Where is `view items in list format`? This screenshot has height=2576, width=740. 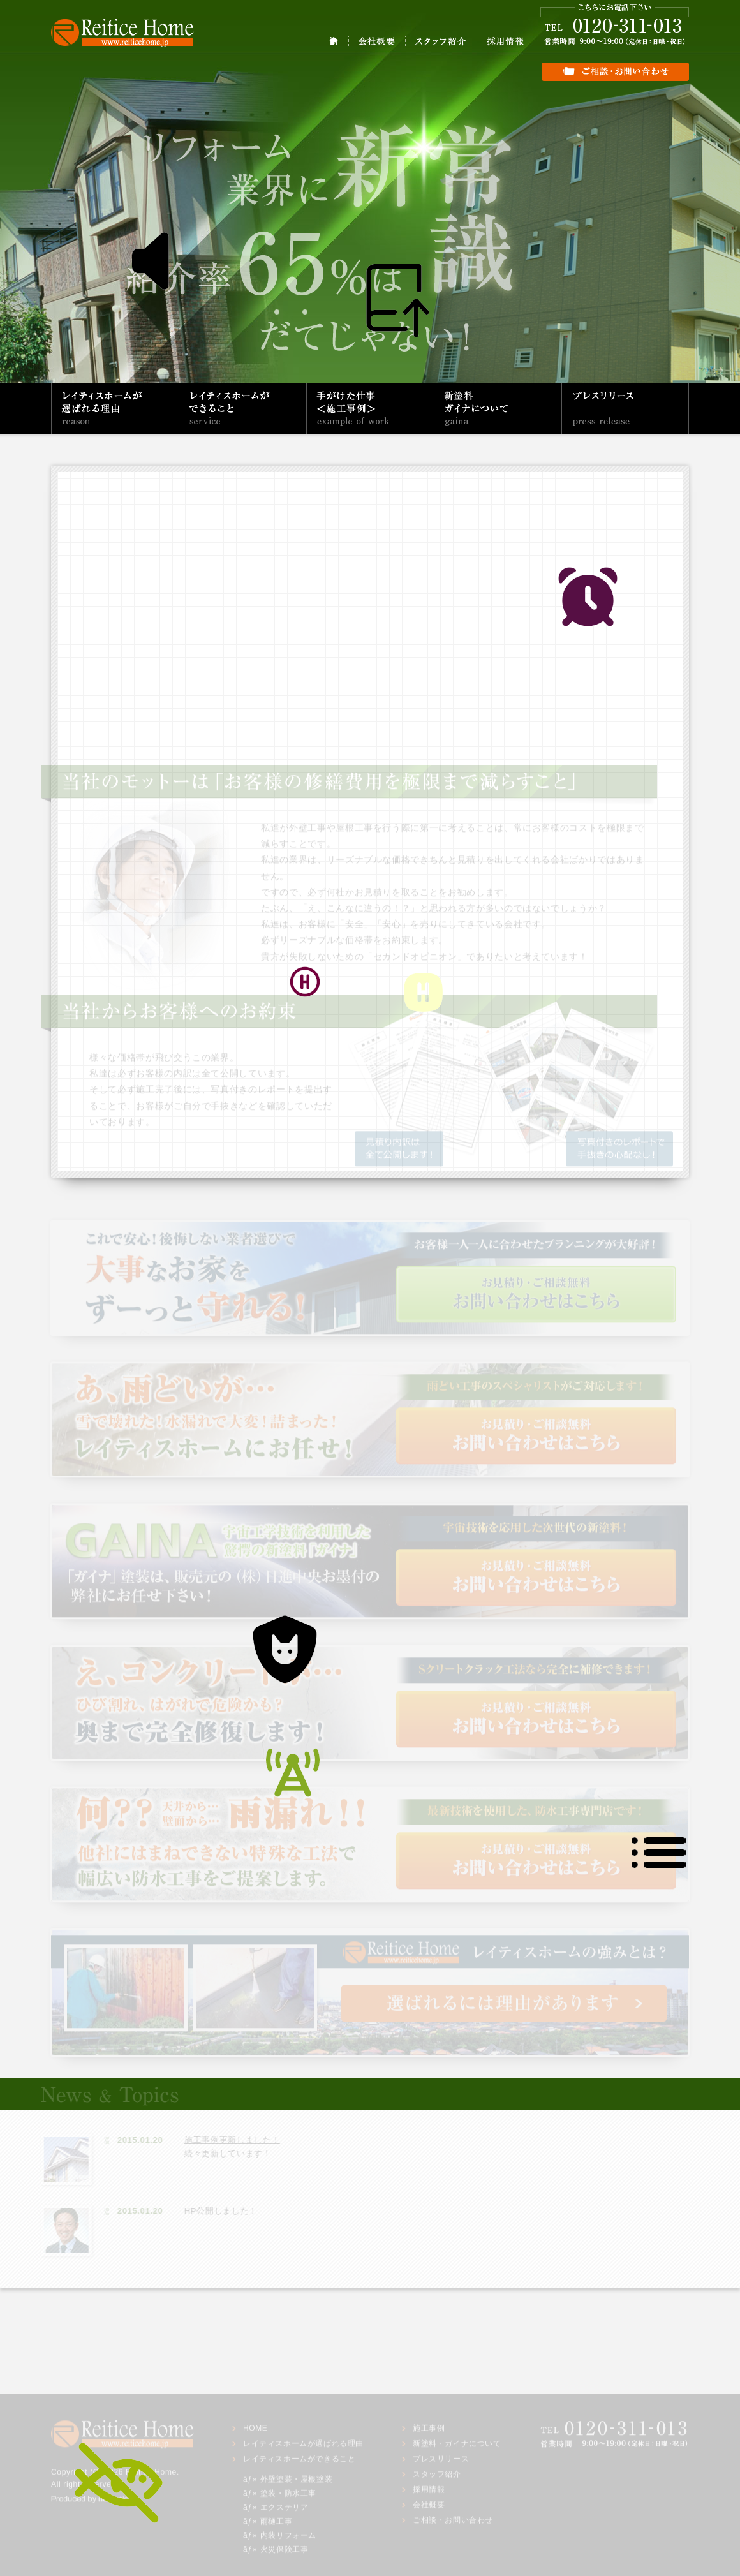
view items in list format is located at coordinates (659, 1853).